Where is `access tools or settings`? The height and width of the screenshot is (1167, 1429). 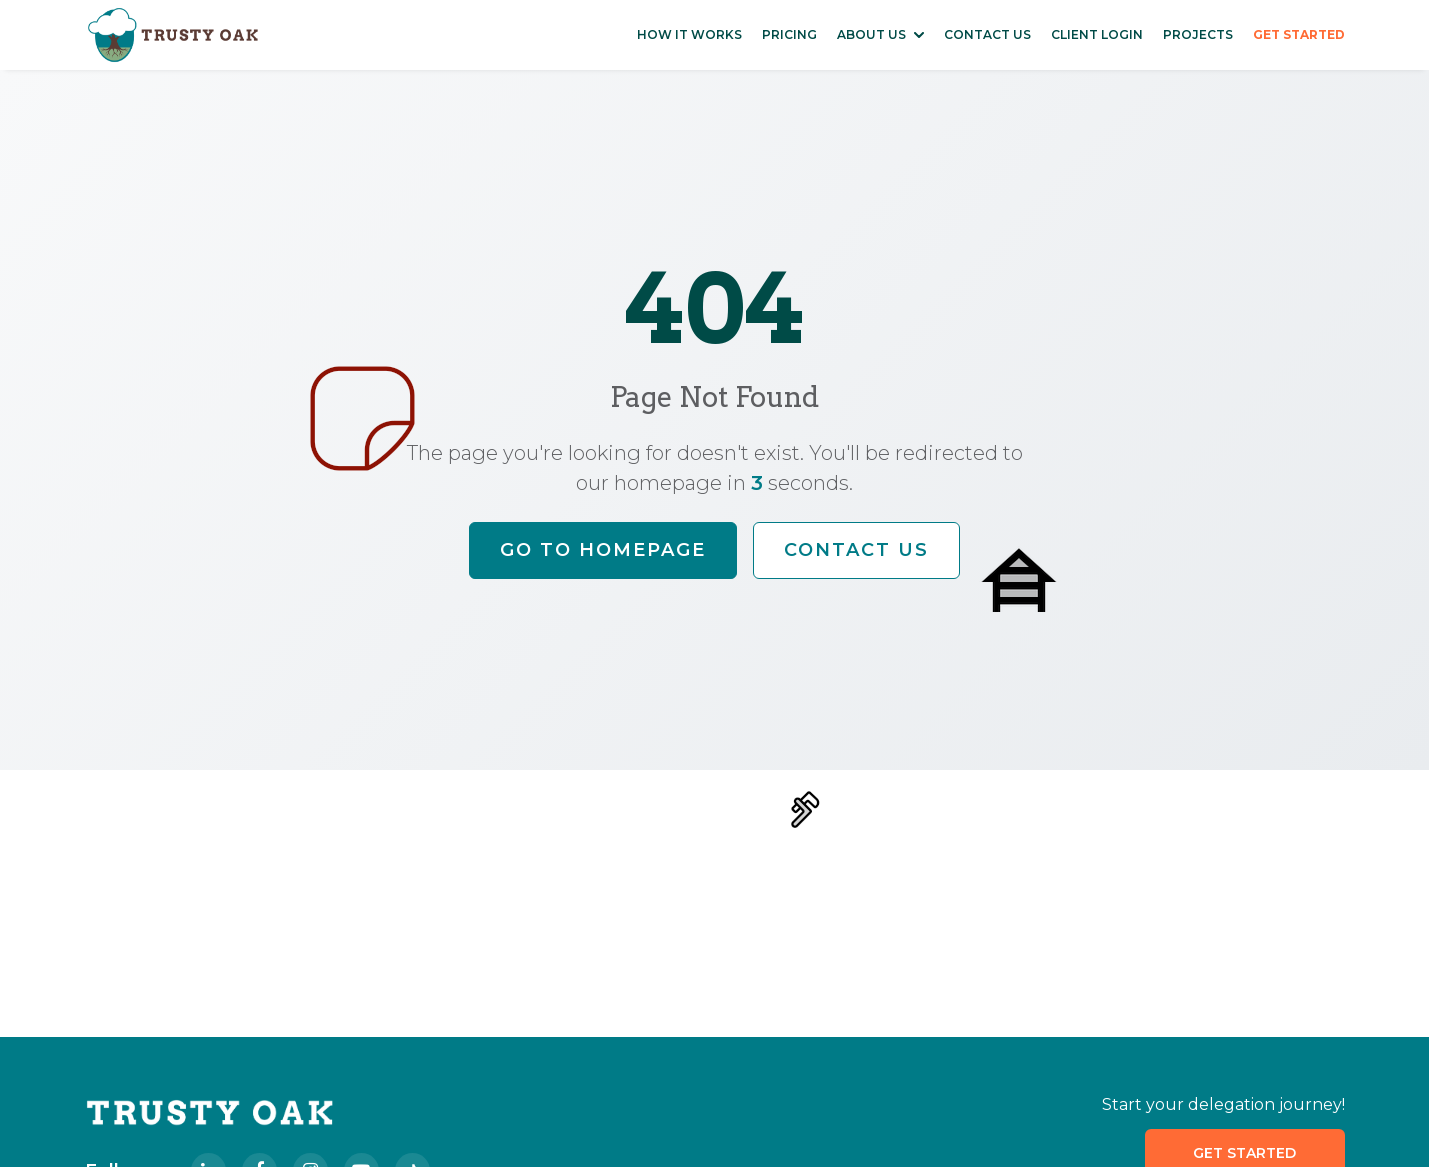
access tools or settings is located at coordinates (803, 809).